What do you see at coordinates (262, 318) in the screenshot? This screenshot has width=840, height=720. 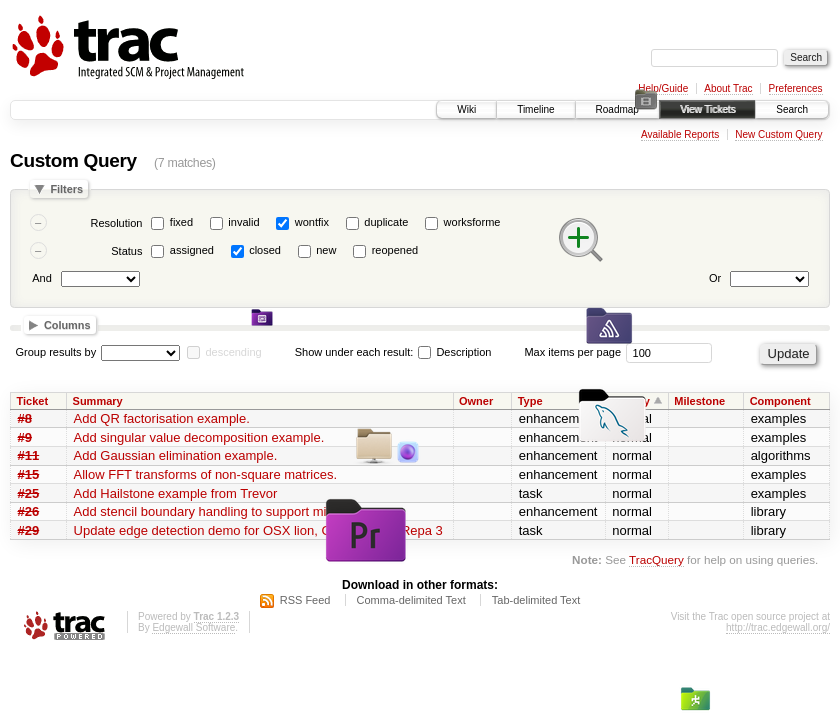 I see `open your GOG games folder` at bounding box center [262, 318].